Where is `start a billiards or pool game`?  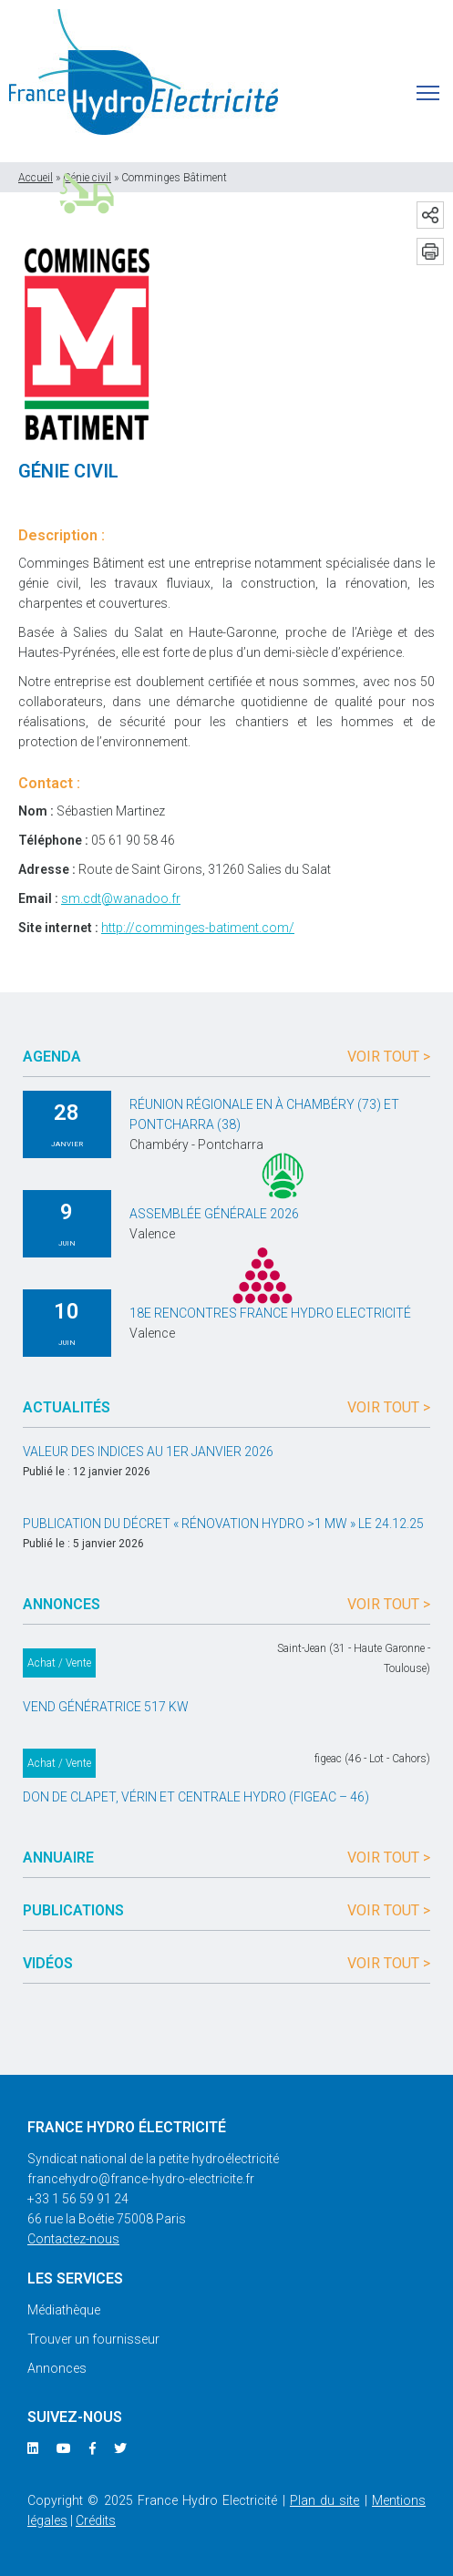 start a billiards or pool game is located at coordinates (263, 1274).